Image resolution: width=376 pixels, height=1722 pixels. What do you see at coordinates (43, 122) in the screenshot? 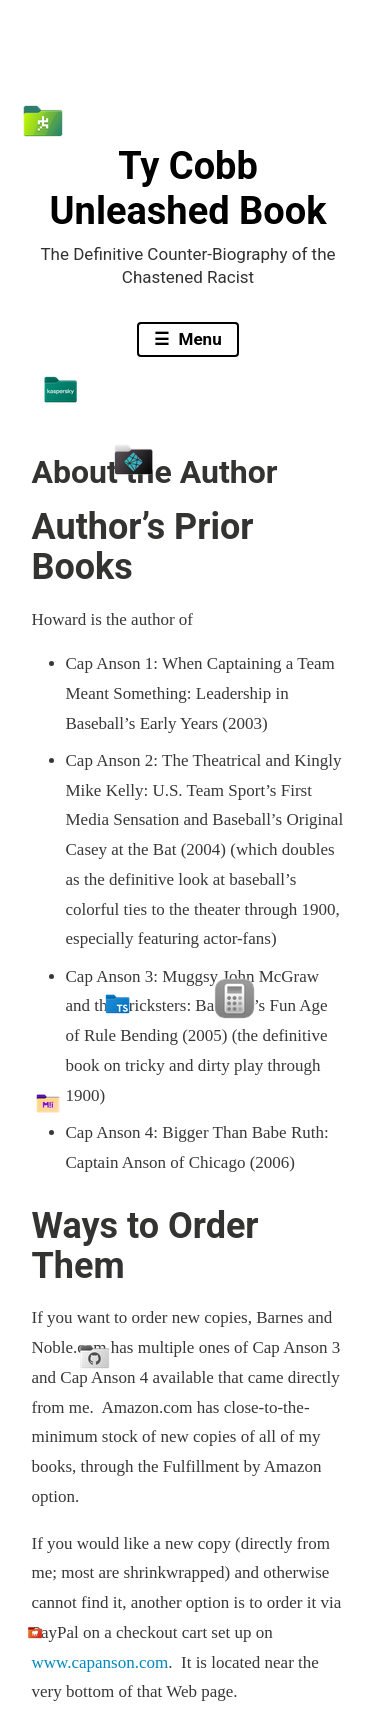
I see `open your GameJolt games folder` at bounding box center [43, 122].